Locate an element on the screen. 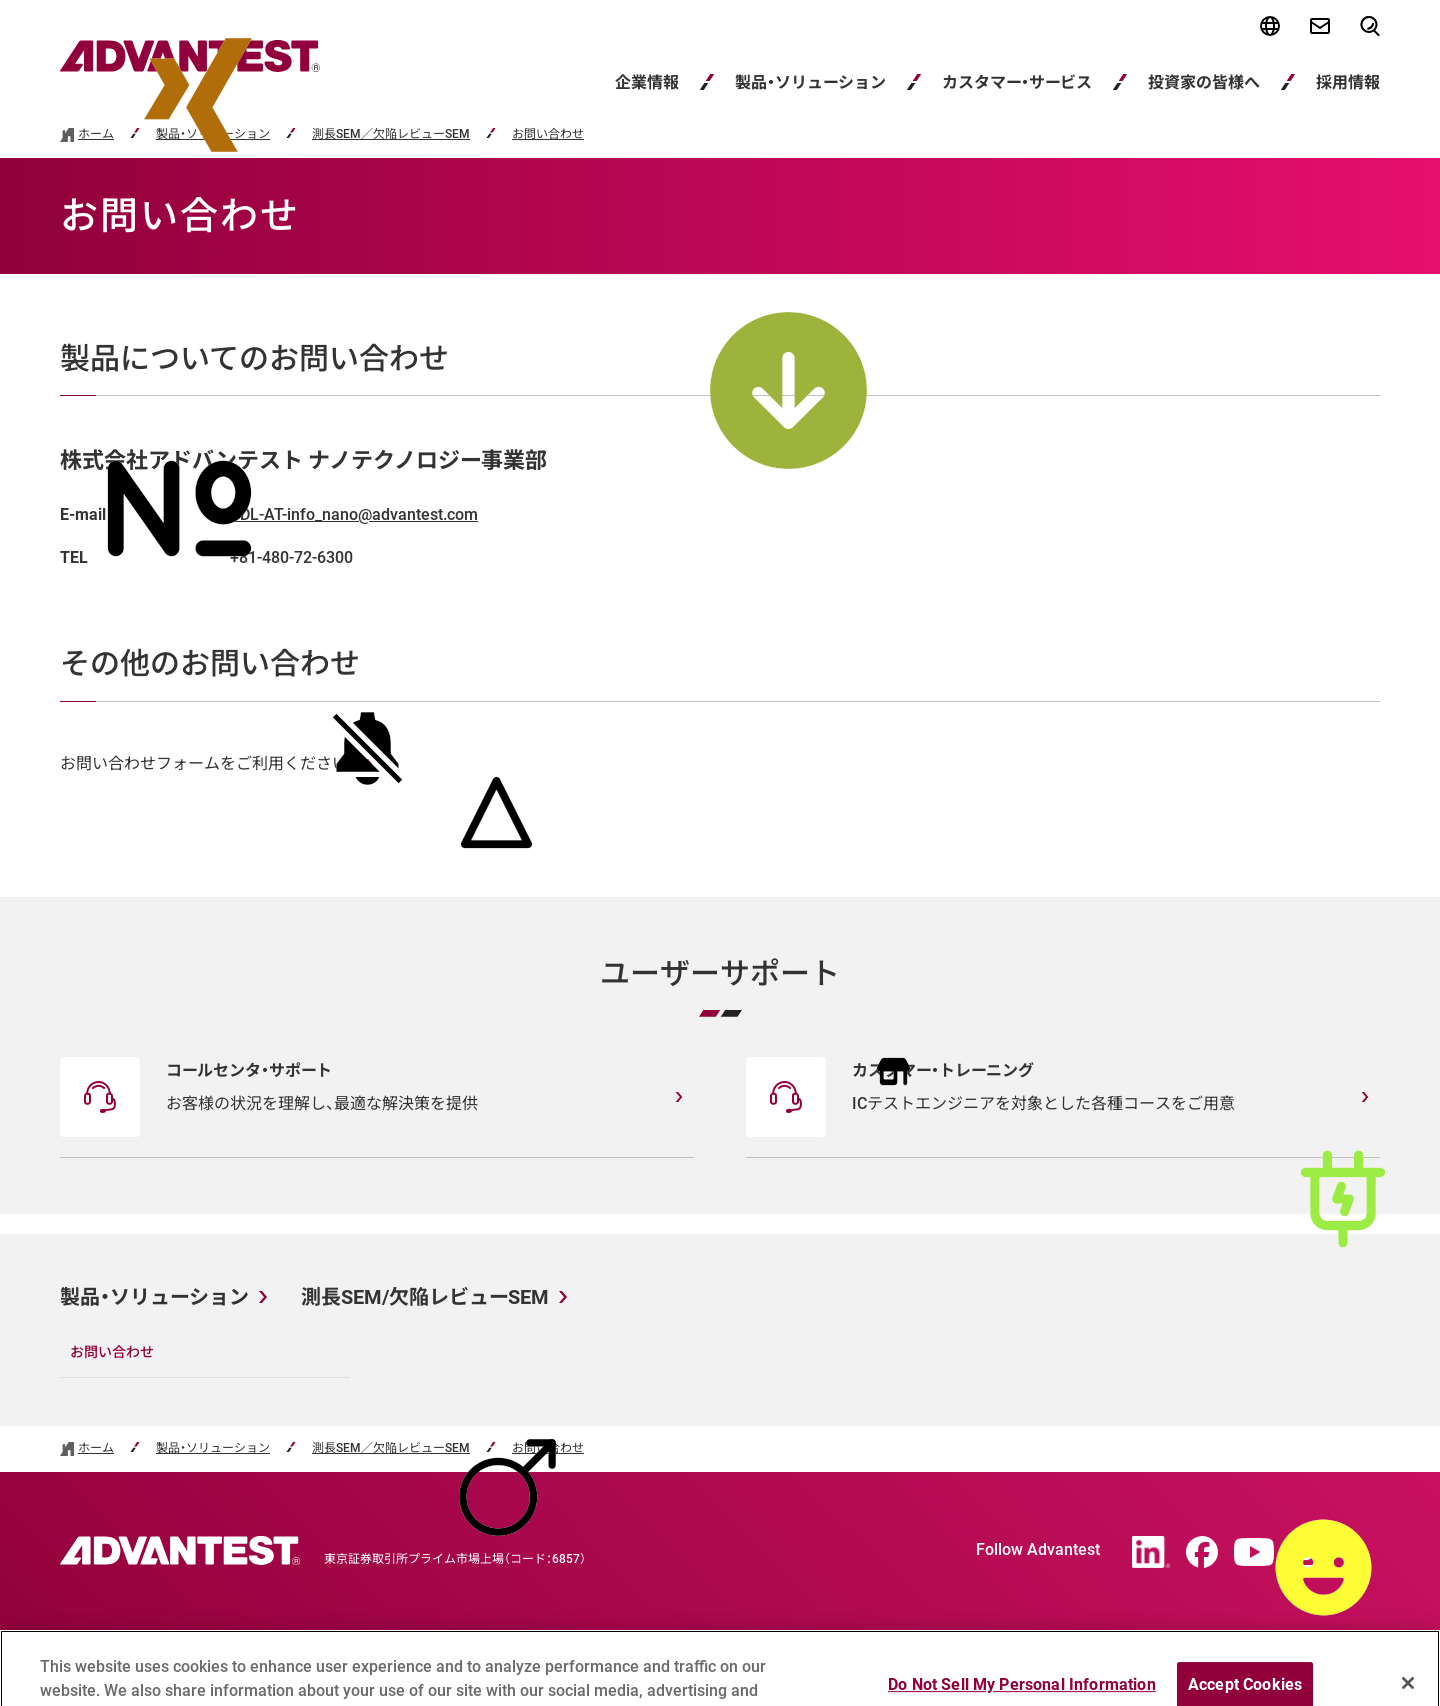  insert a number or numero symbol is located at coordinates (179, 508).